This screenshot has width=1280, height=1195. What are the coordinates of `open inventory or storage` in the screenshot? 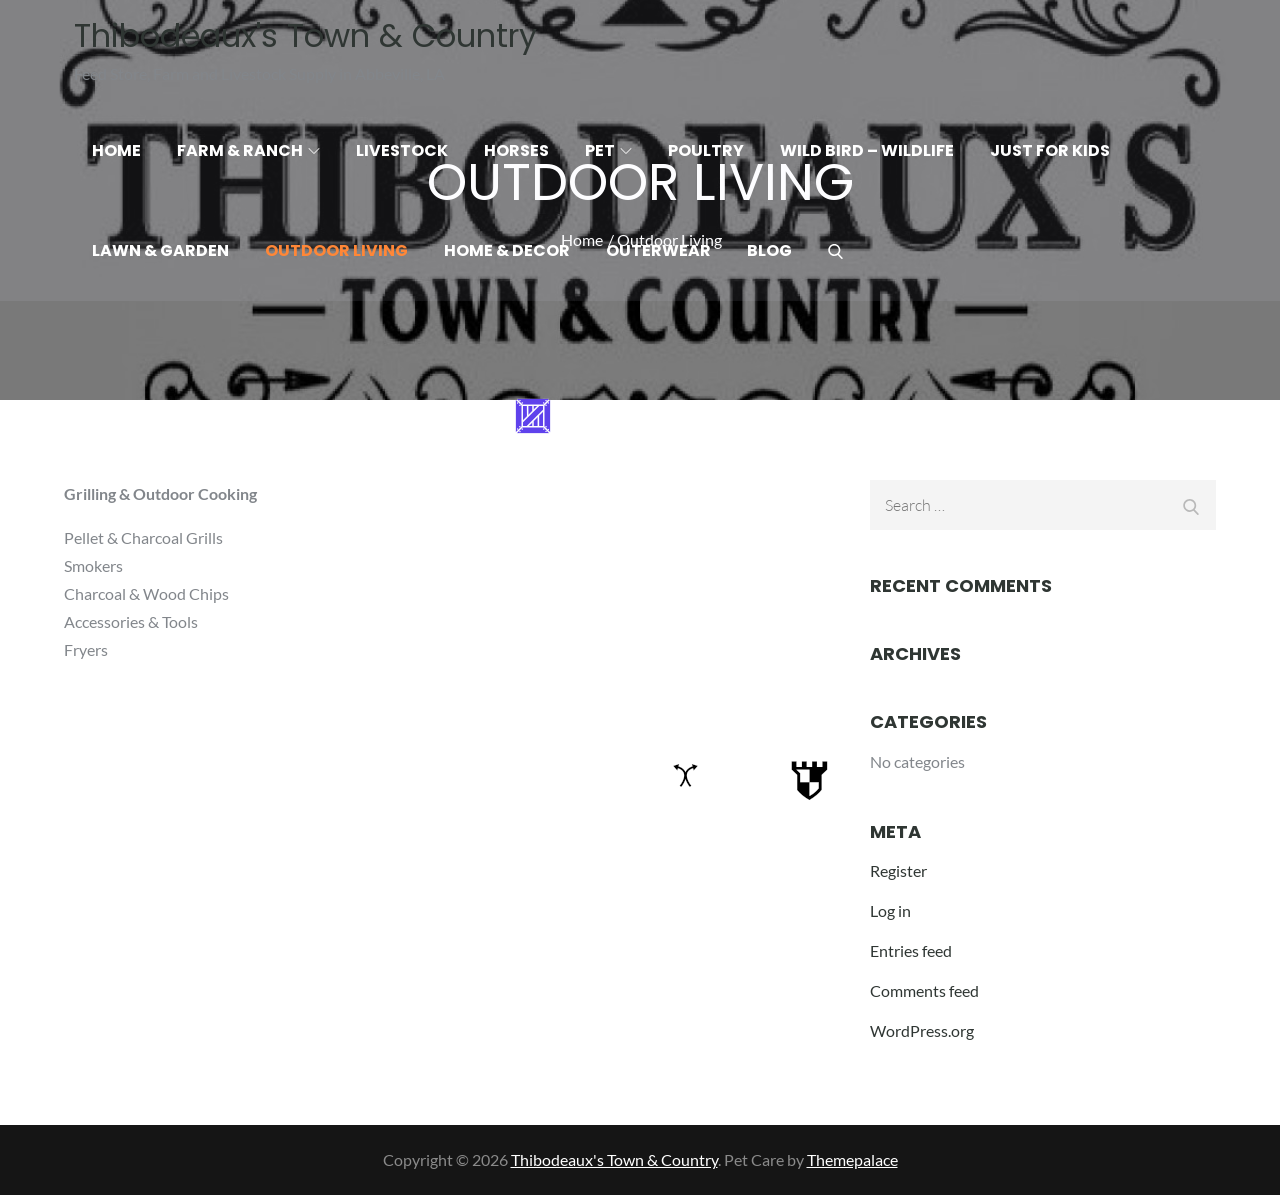 It's located at (533, 416).